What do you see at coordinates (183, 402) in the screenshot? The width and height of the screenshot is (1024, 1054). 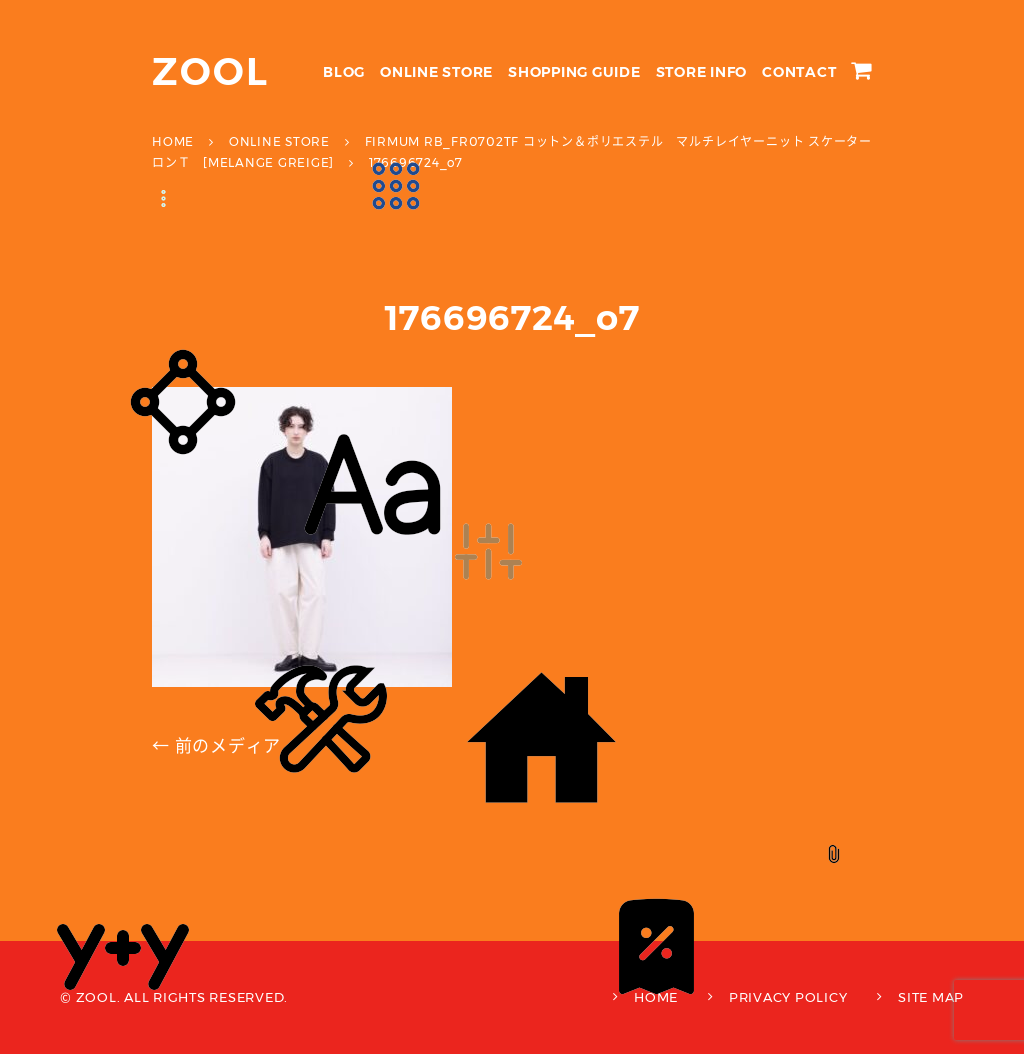 I see `view ring network topology` at bounding box center [183, 402].